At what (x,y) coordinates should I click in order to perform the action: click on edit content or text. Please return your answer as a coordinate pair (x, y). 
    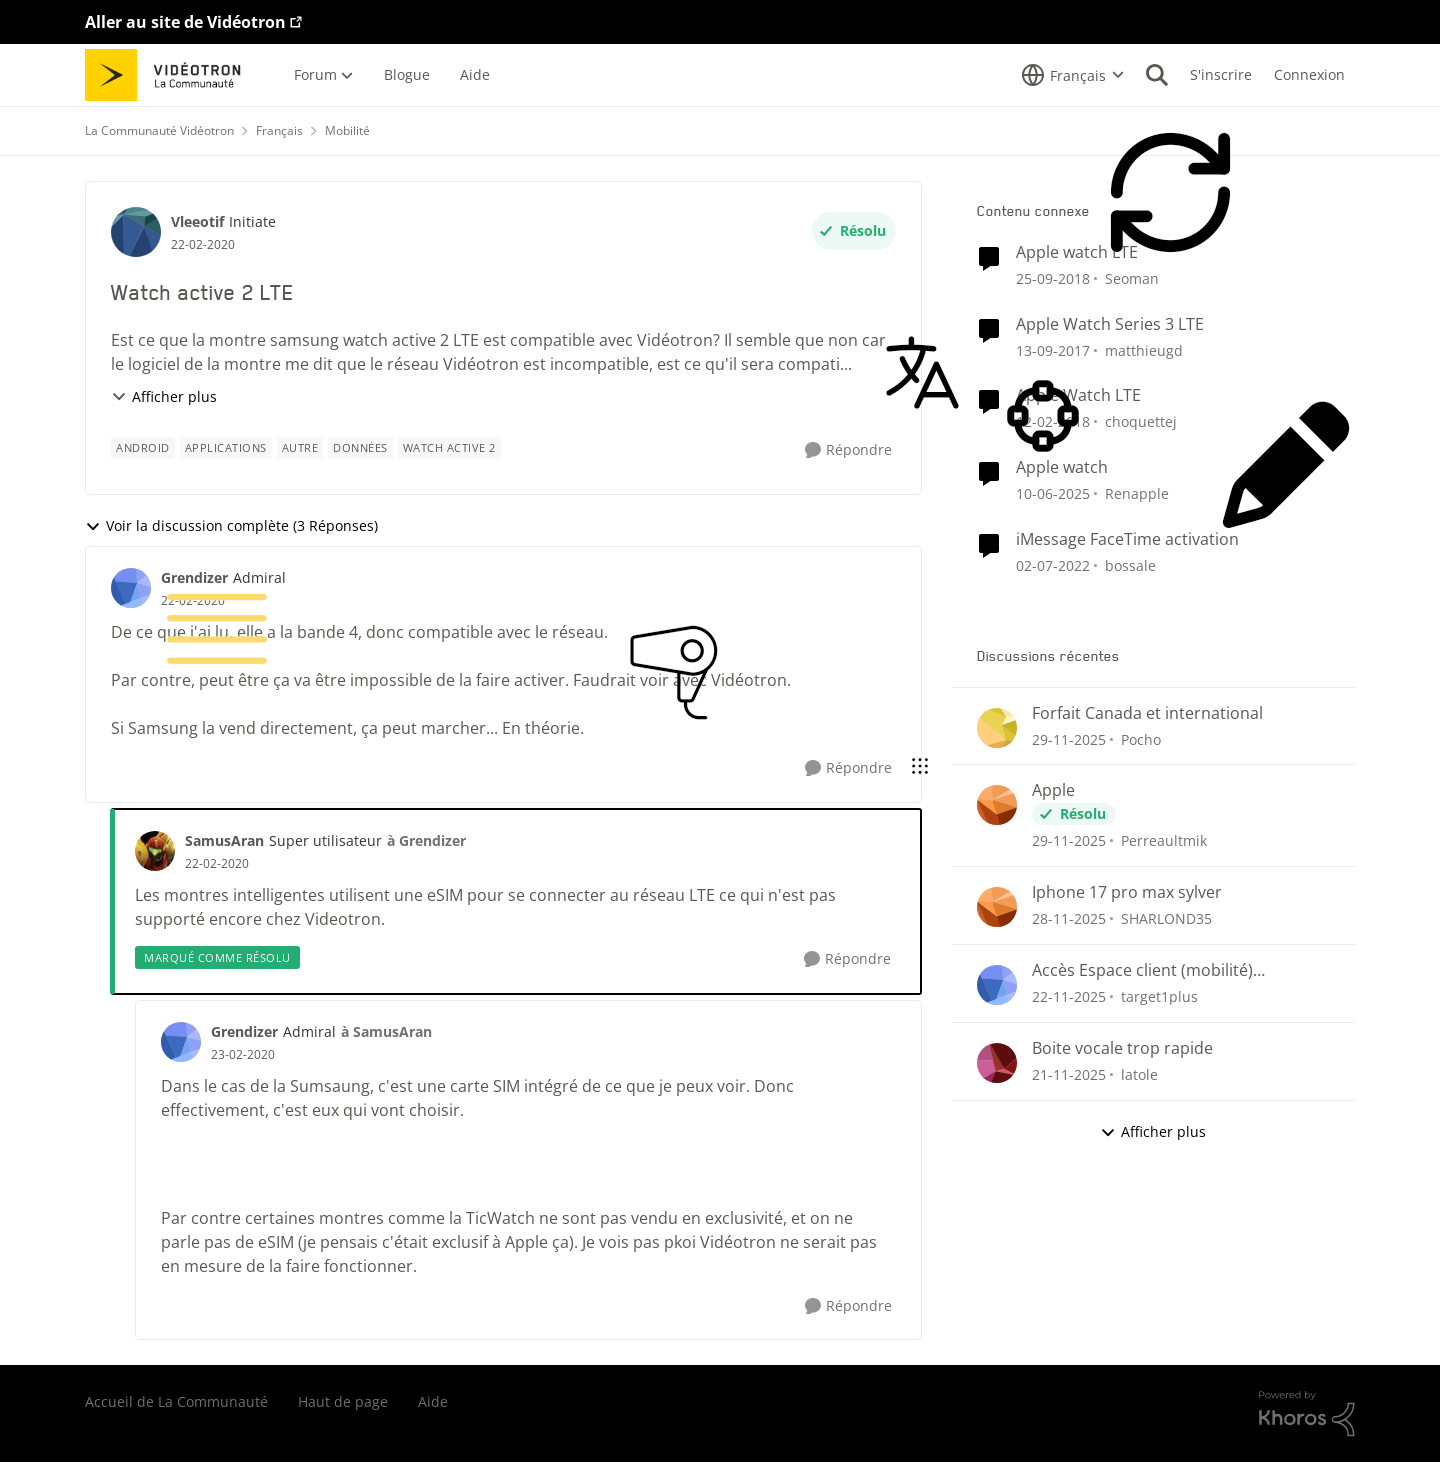
    Looking at the image, I should click on (1286, 465).